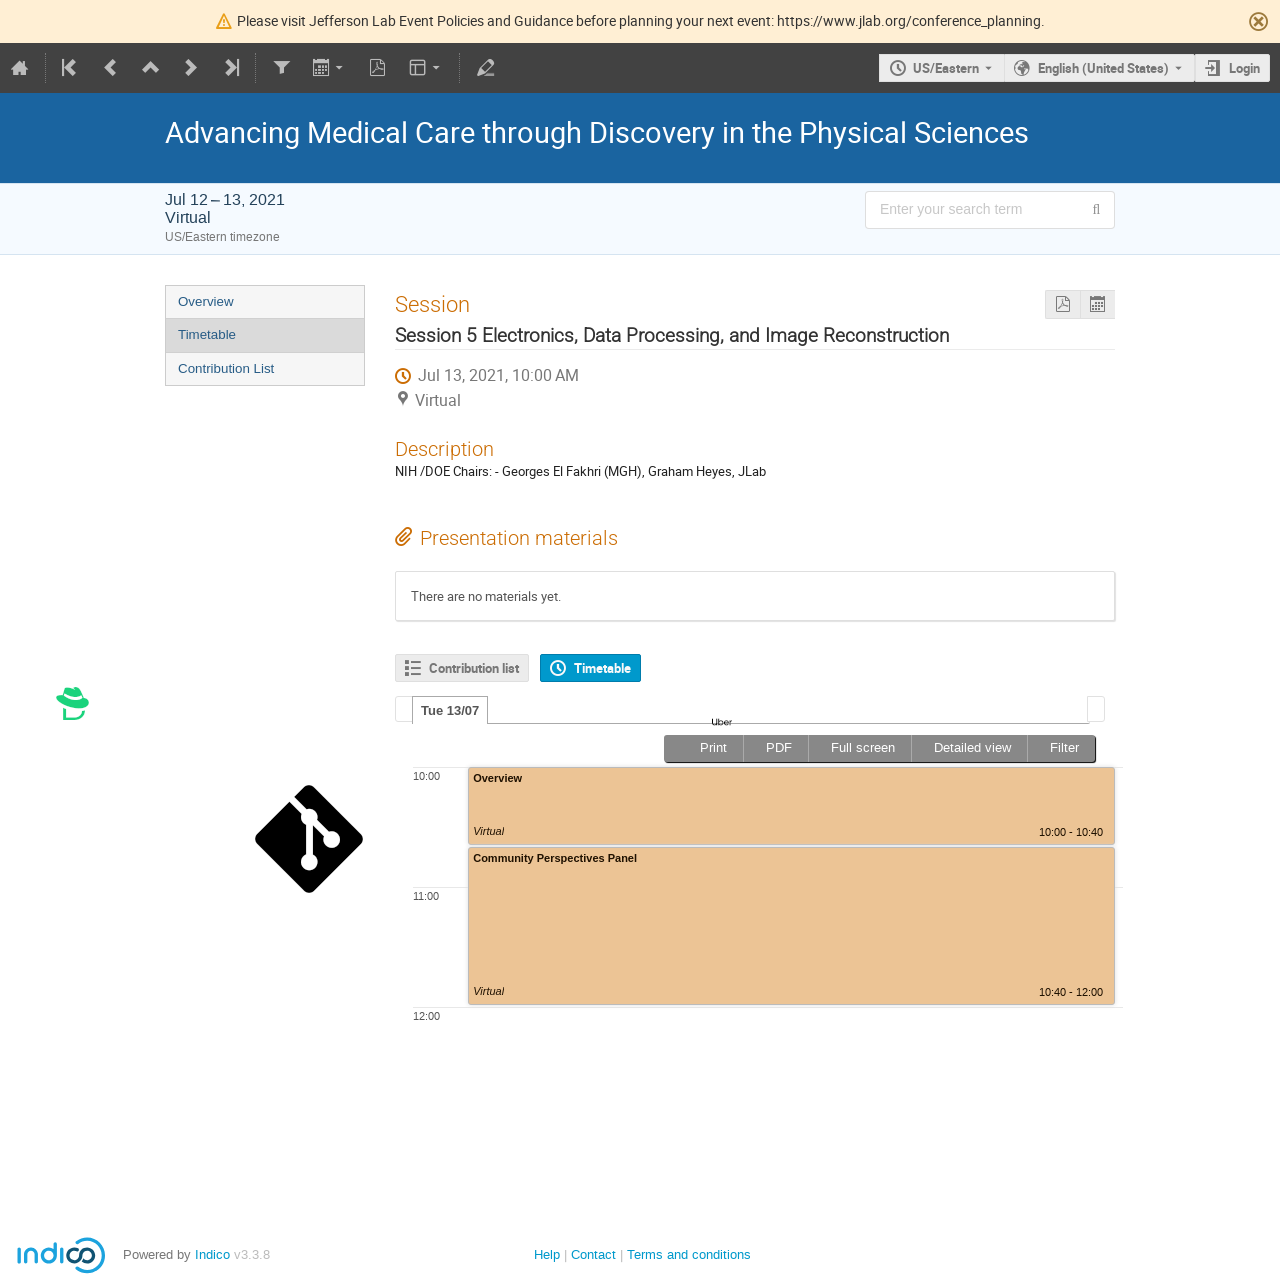 The height and width of the screenshot is (1285, 1280). What do you see at coordinates (309, 839) in the screenshot?
I see `git version control logo` at bounding box center [309, 839].